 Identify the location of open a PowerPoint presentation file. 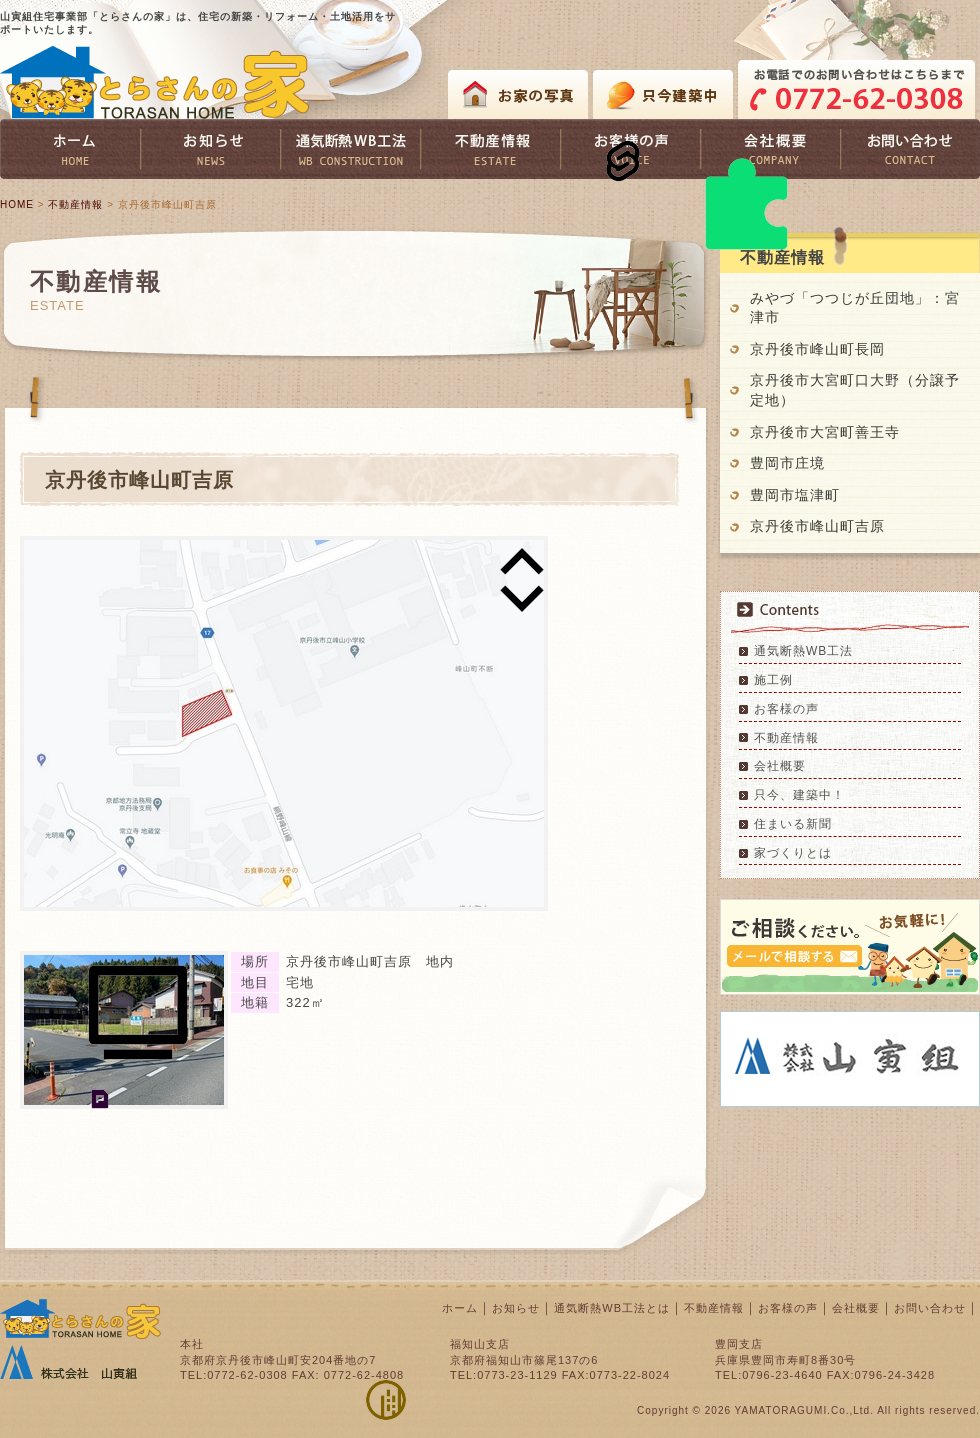
(100, 1099).